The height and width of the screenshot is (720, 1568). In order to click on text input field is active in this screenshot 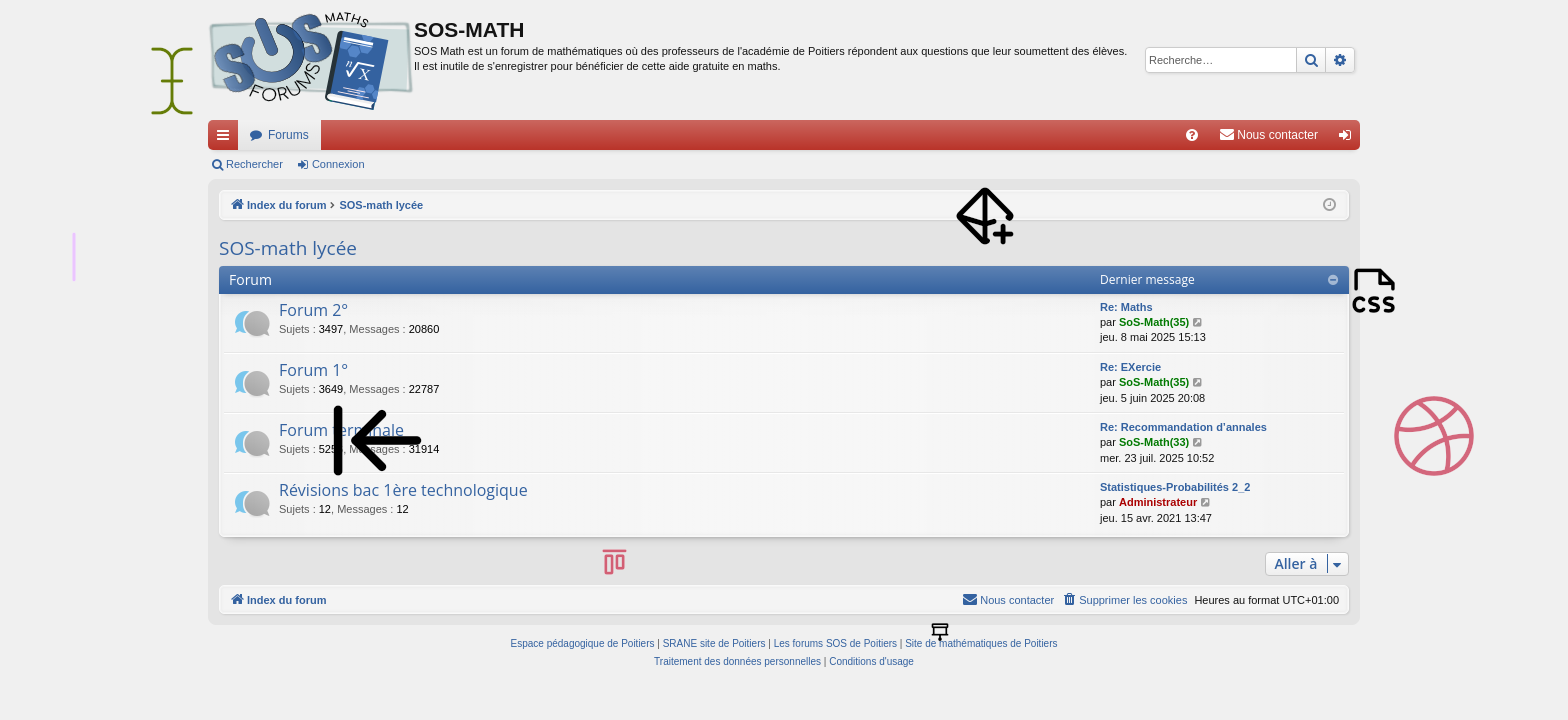, I will do `click(172, 81)`.